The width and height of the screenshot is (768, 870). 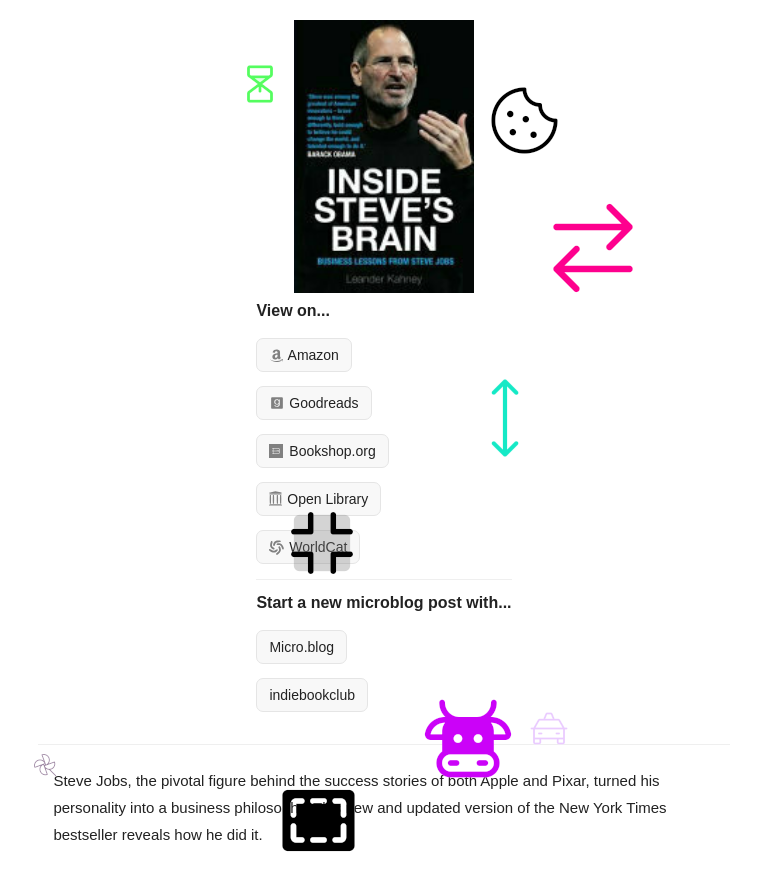 I want to click on manage cookie preferences and privacy settings, so click(x=524, y=120).